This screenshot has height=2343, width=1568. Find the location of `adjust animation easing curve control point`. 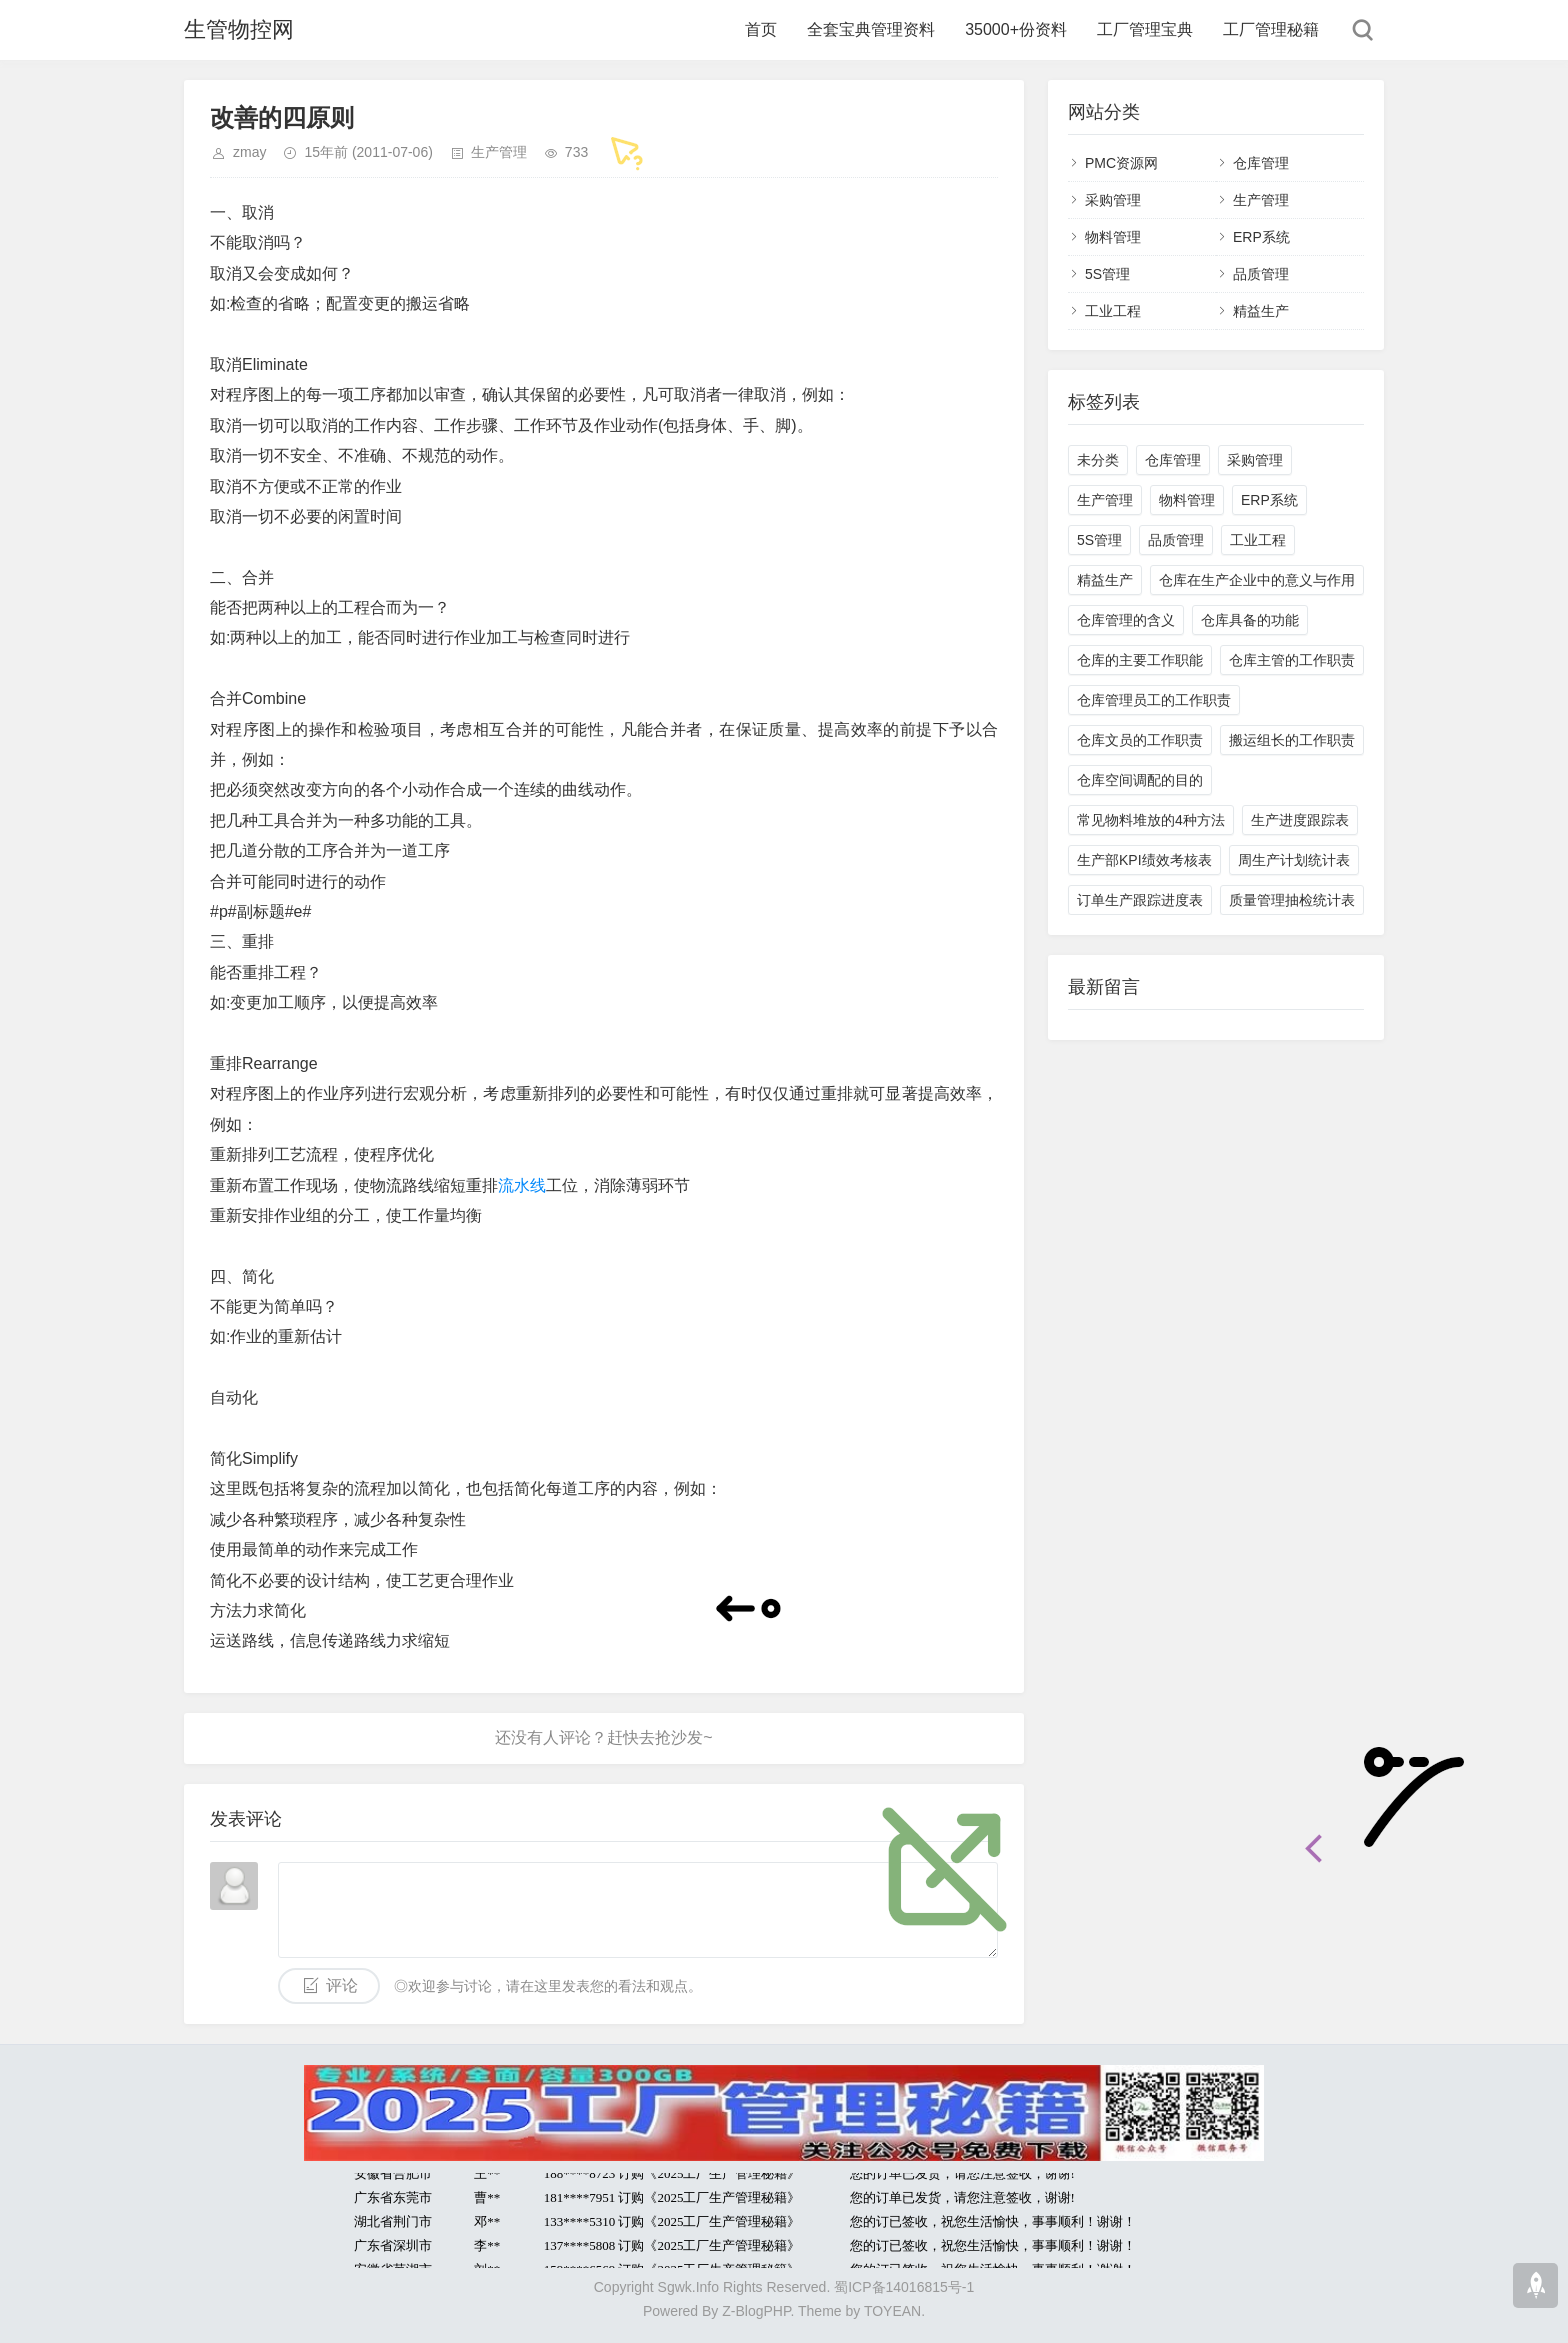

adjust animation easing curve control point is located at coordinates (1414, 1797).